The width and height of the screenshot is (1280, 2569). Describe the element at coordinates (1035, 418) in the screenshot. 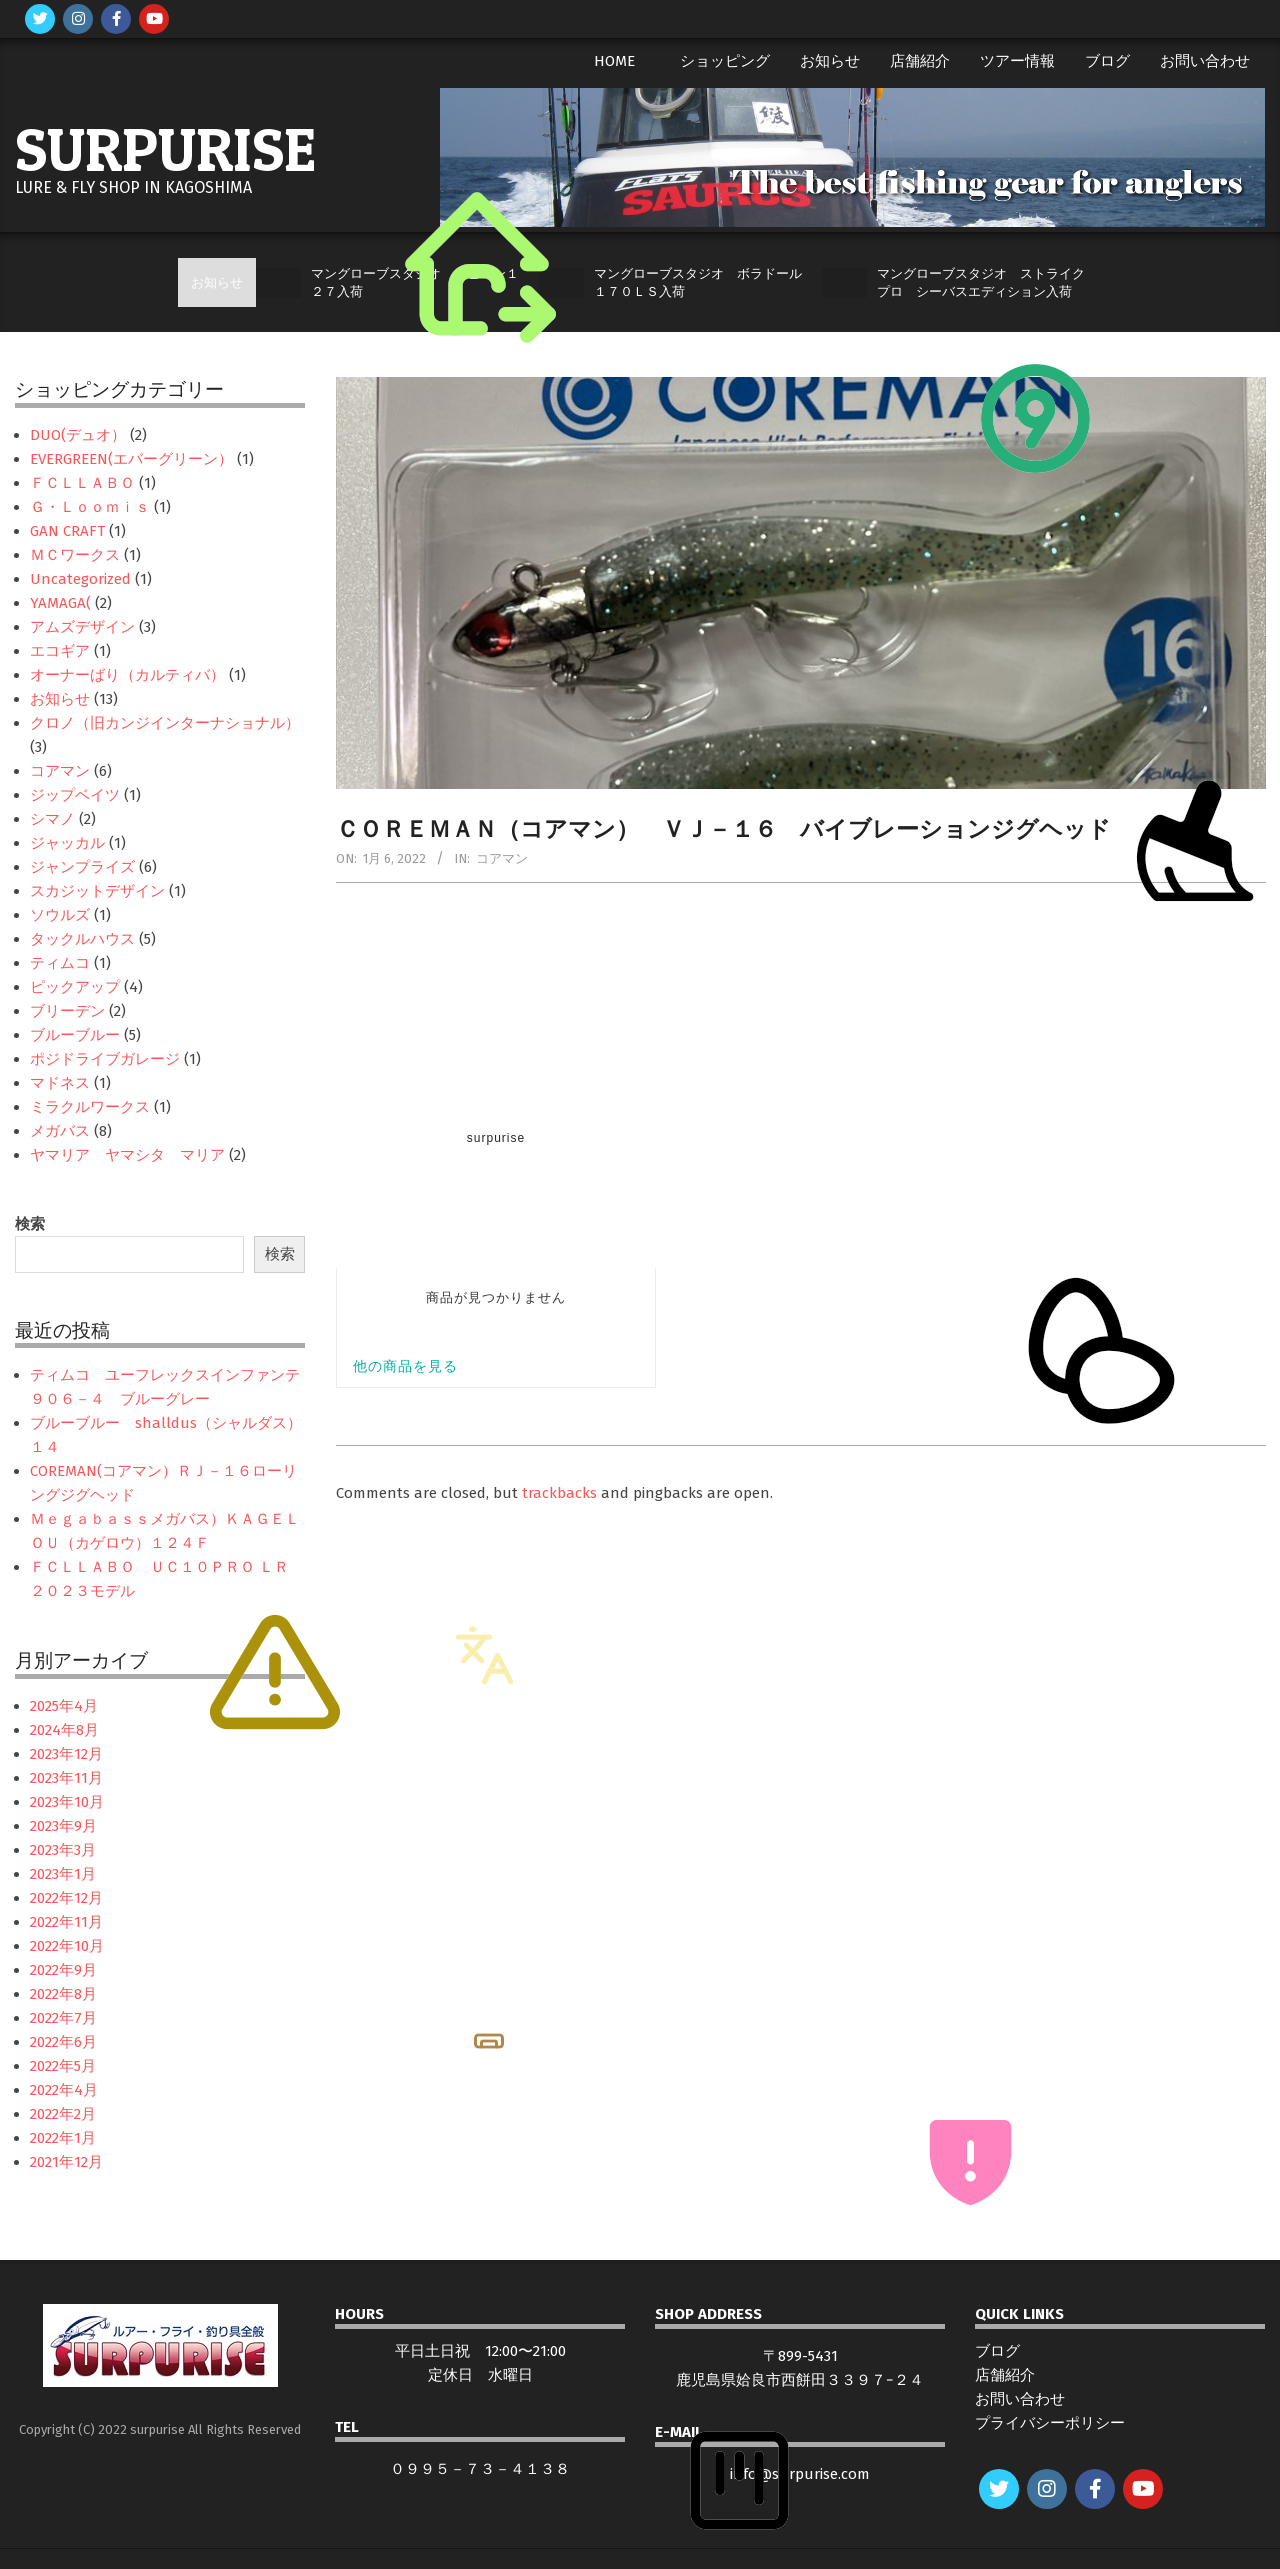

I see `indicates item number nine in a list or sequence` at that location.